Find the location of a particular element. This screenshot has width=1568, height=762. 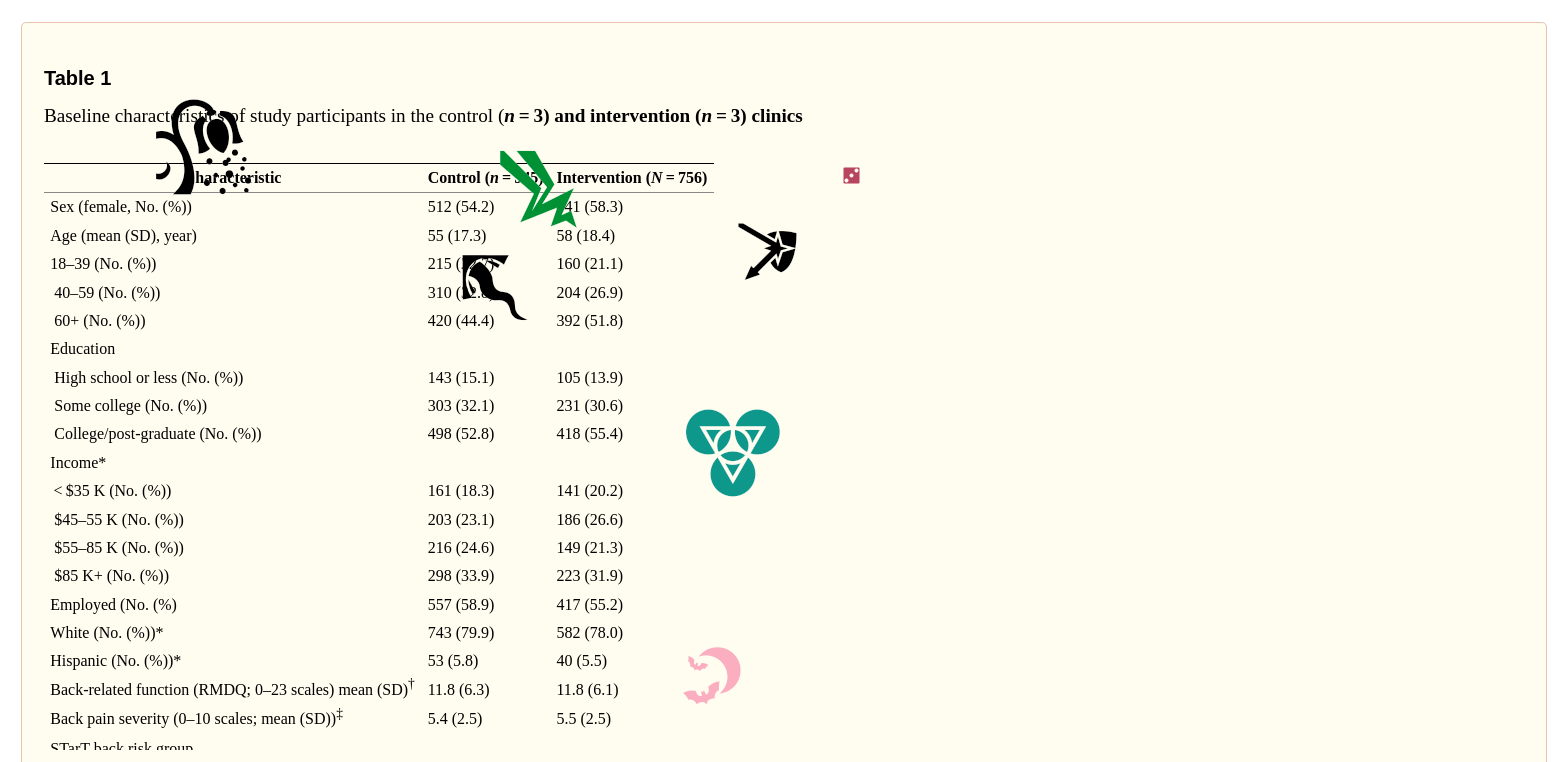

indicates pollen or allergen levels in weather app is located at coordinates (204, 147).